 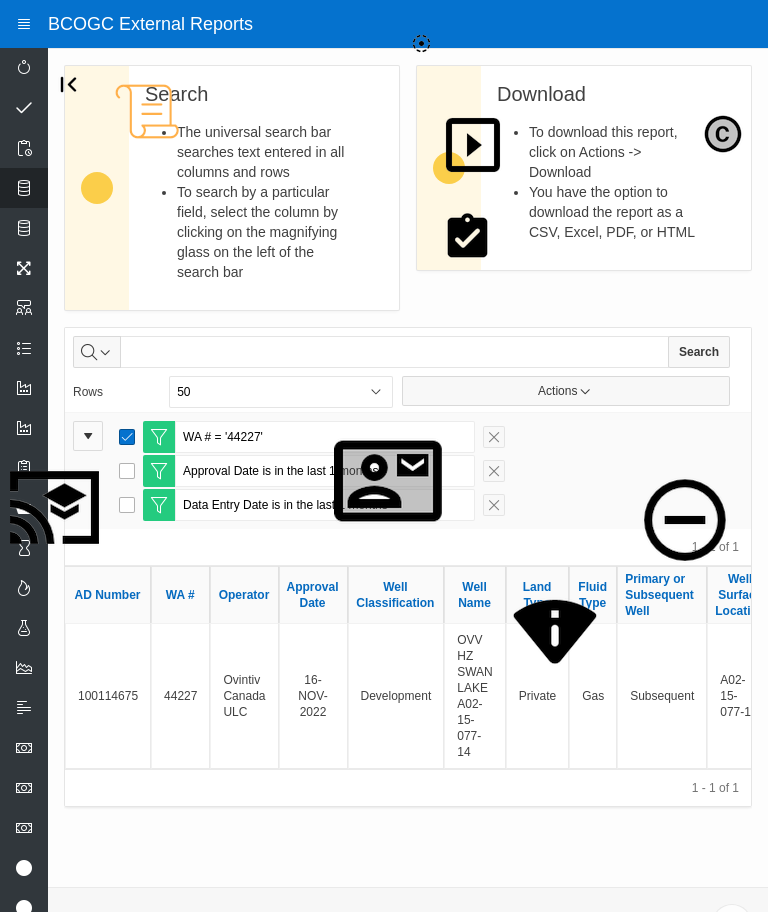 What do you see at coordinates (467, 237) in the screenshot?
I see `view completed tasks or assignments` at bounding box center [467, 237].